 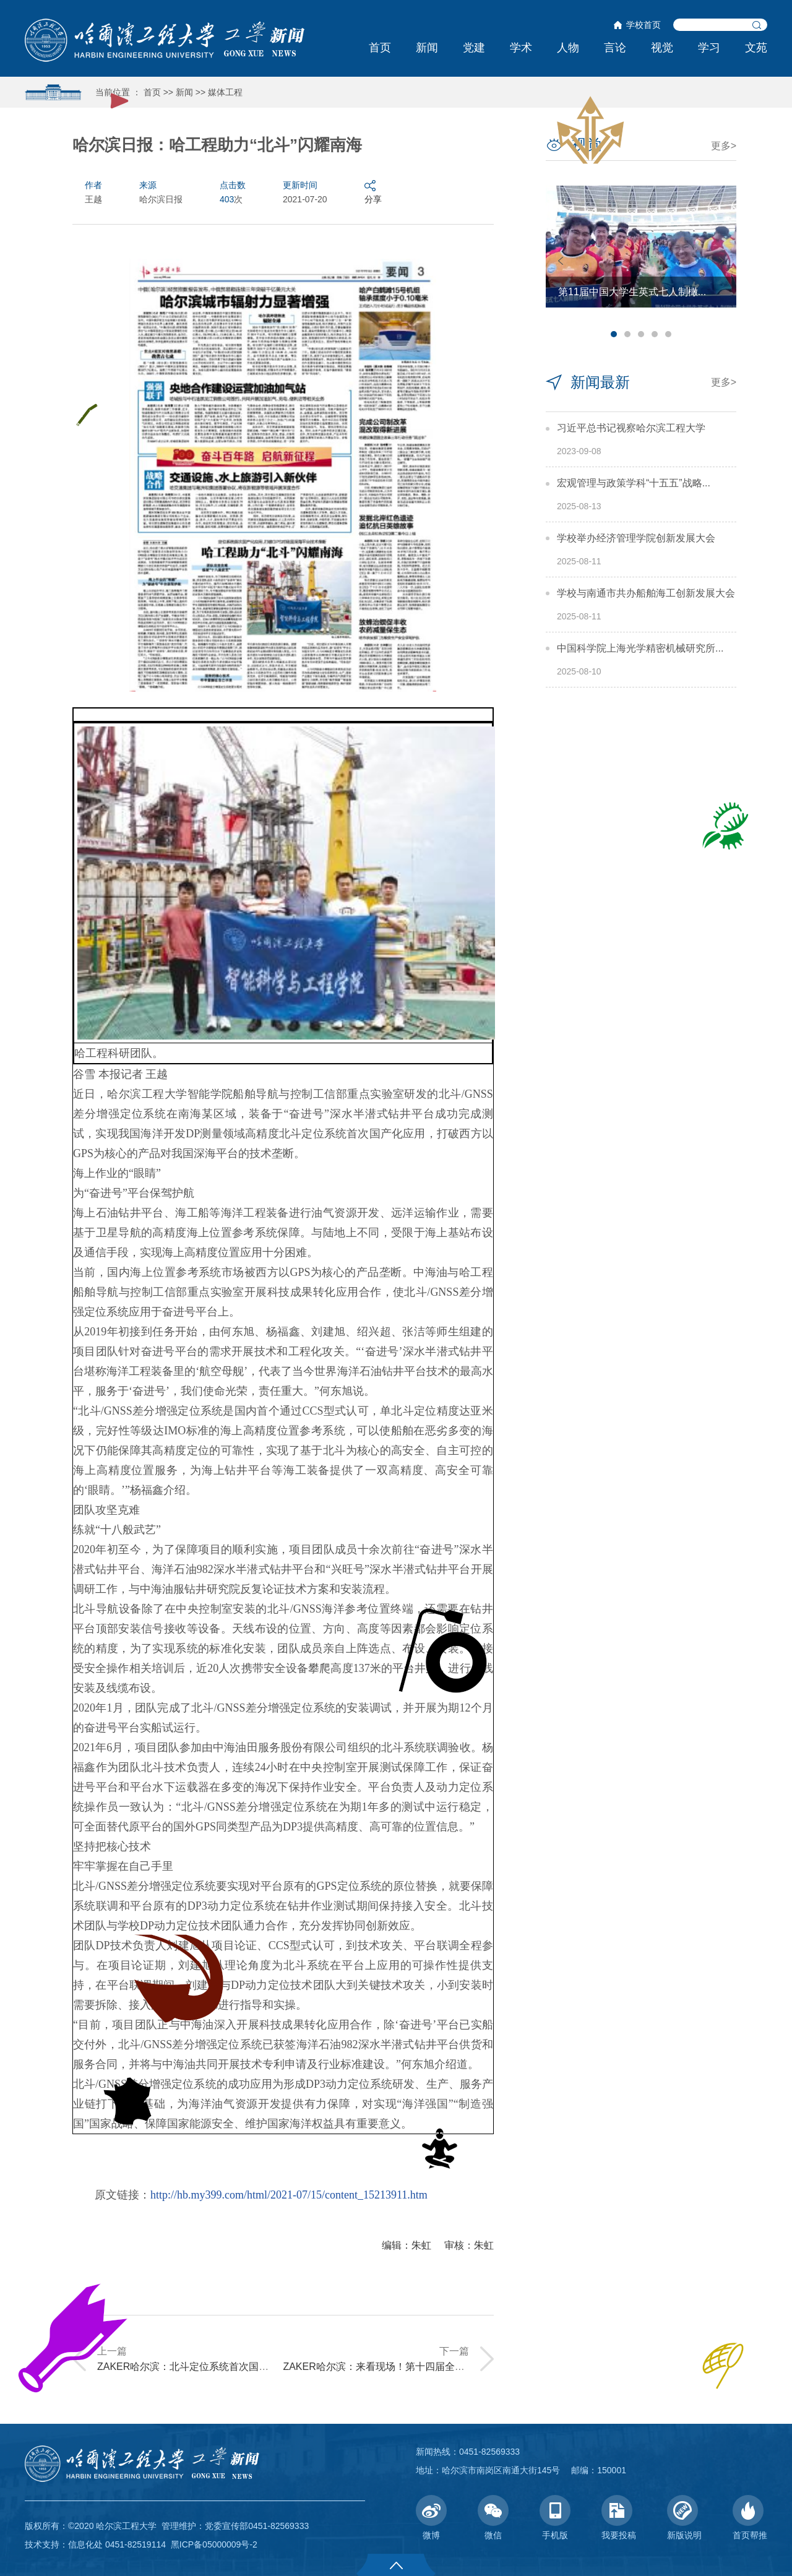 I want to click on select France as your country or region, so click(x=127, y=2101).